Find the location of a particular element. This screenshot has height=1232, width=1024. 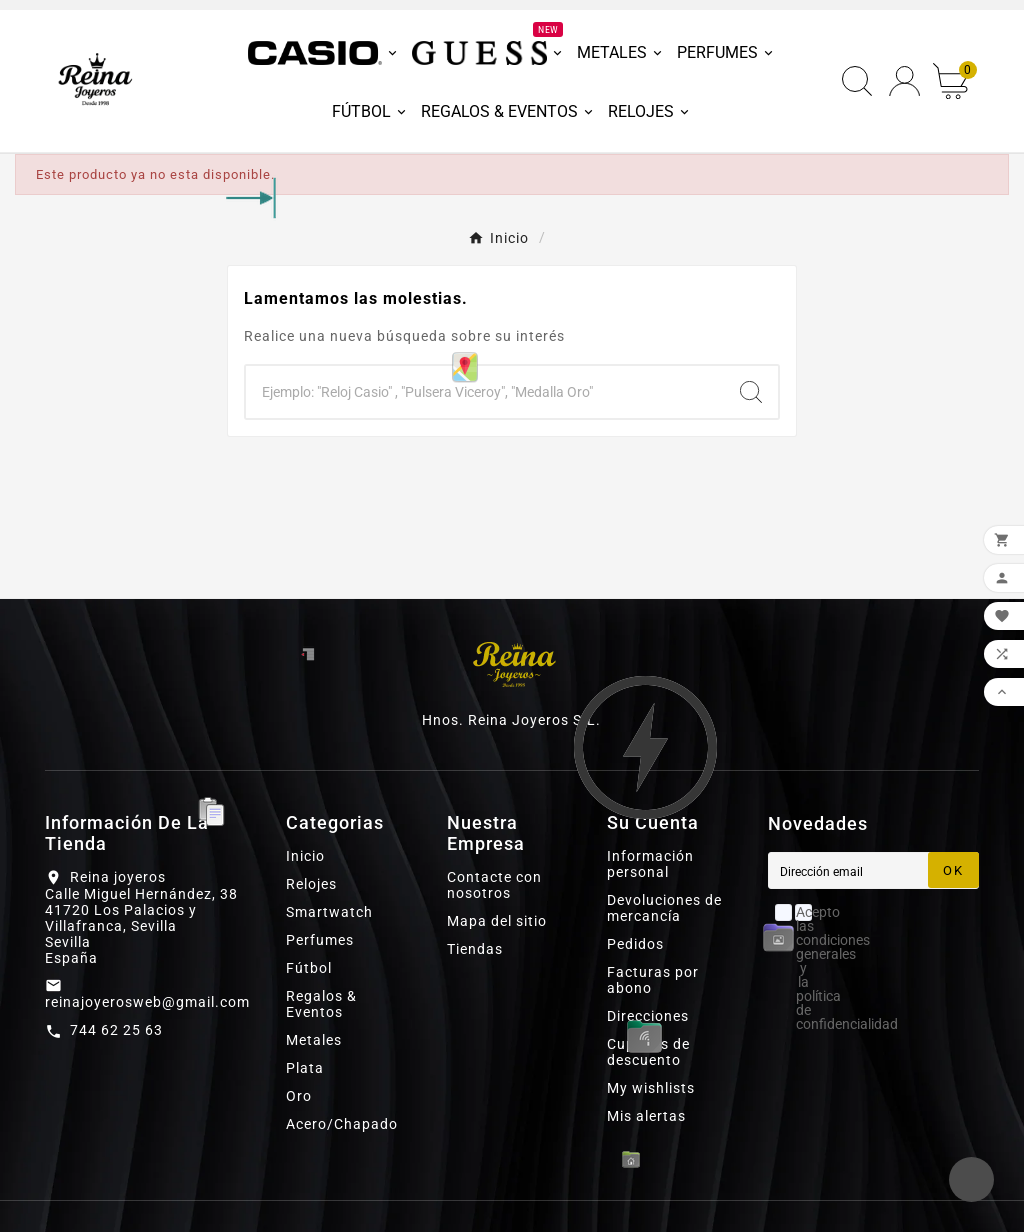

access power and battery settings is located at coordinates (645, 747).